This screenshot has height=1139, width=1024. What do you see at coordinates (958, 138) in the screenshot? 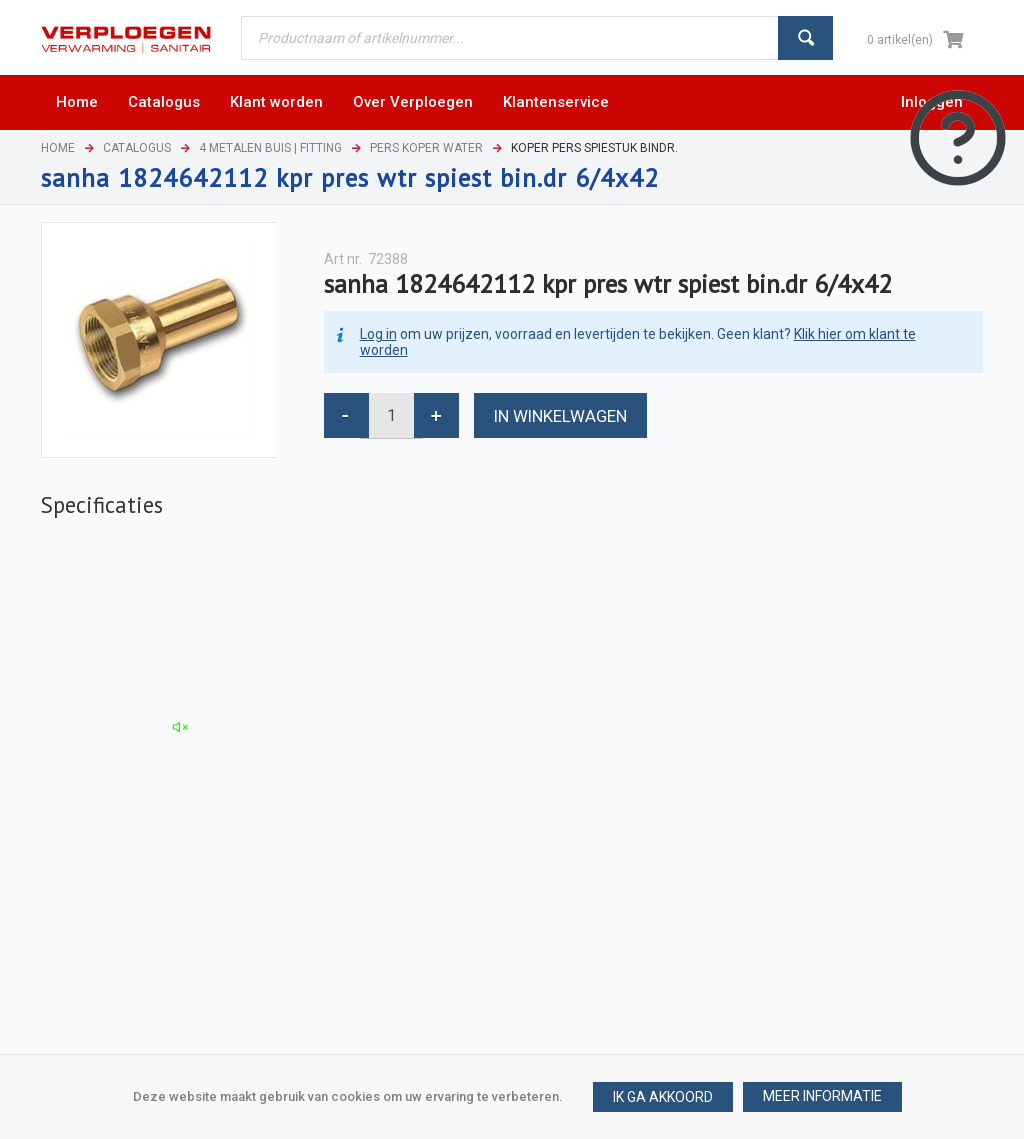
I see `access help or support information` at bounding box center [958, 138].